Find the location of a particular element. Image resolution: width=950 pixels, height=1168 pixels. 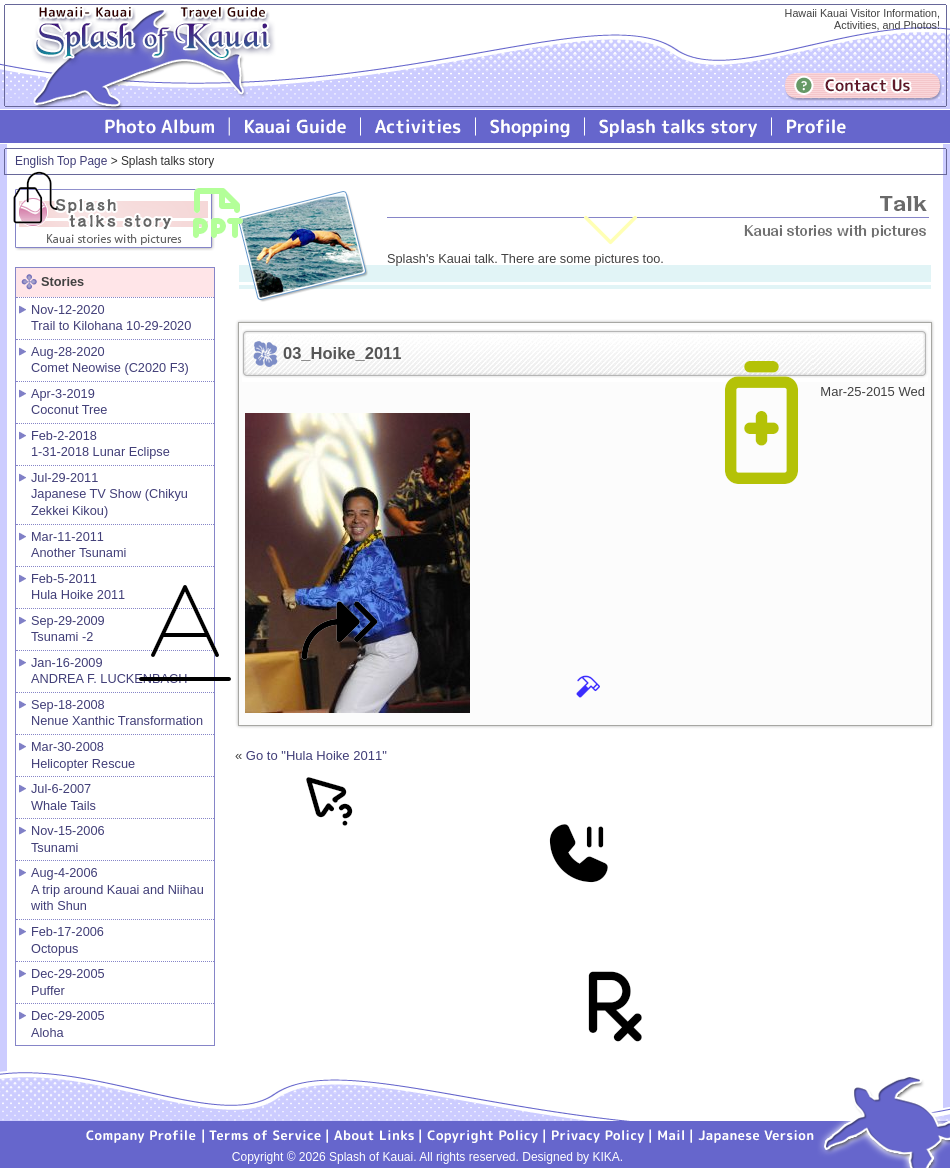

put current call on hold is located at coordinates (580, 852).